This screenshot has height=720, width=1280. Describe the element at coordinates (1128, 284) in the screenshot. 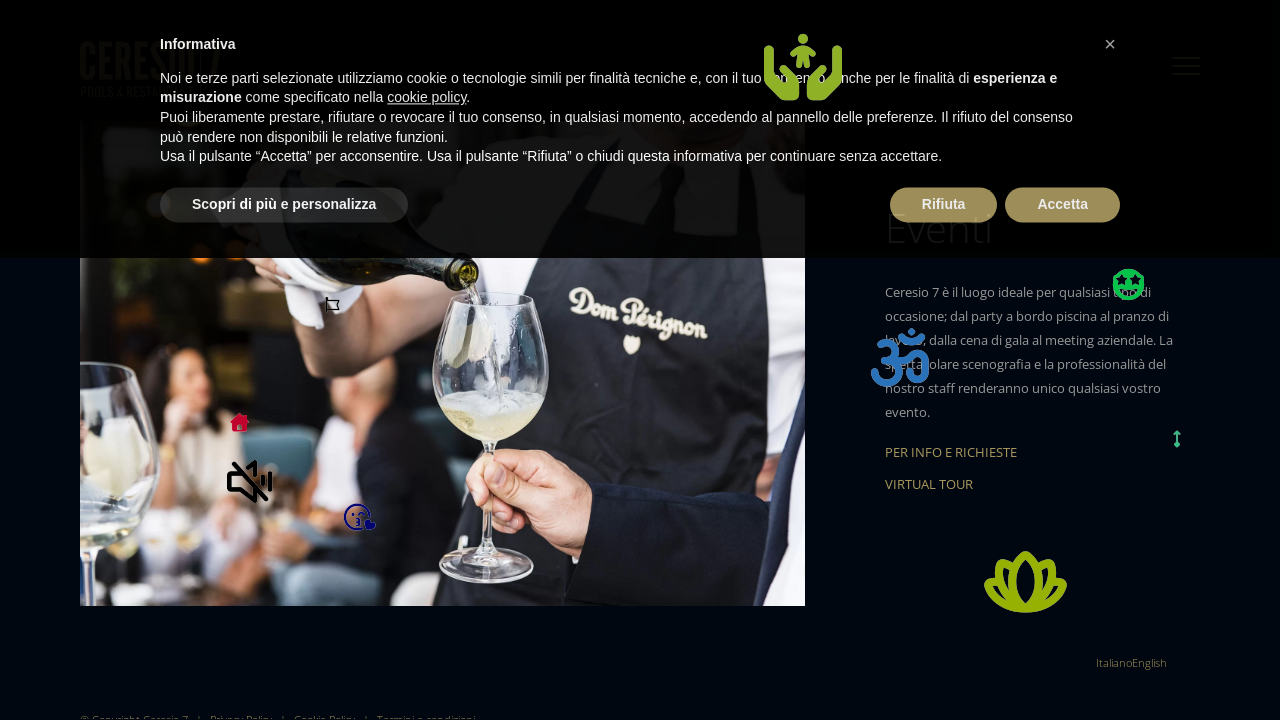

I see `rate something as excellent or 5 stars` at that location.